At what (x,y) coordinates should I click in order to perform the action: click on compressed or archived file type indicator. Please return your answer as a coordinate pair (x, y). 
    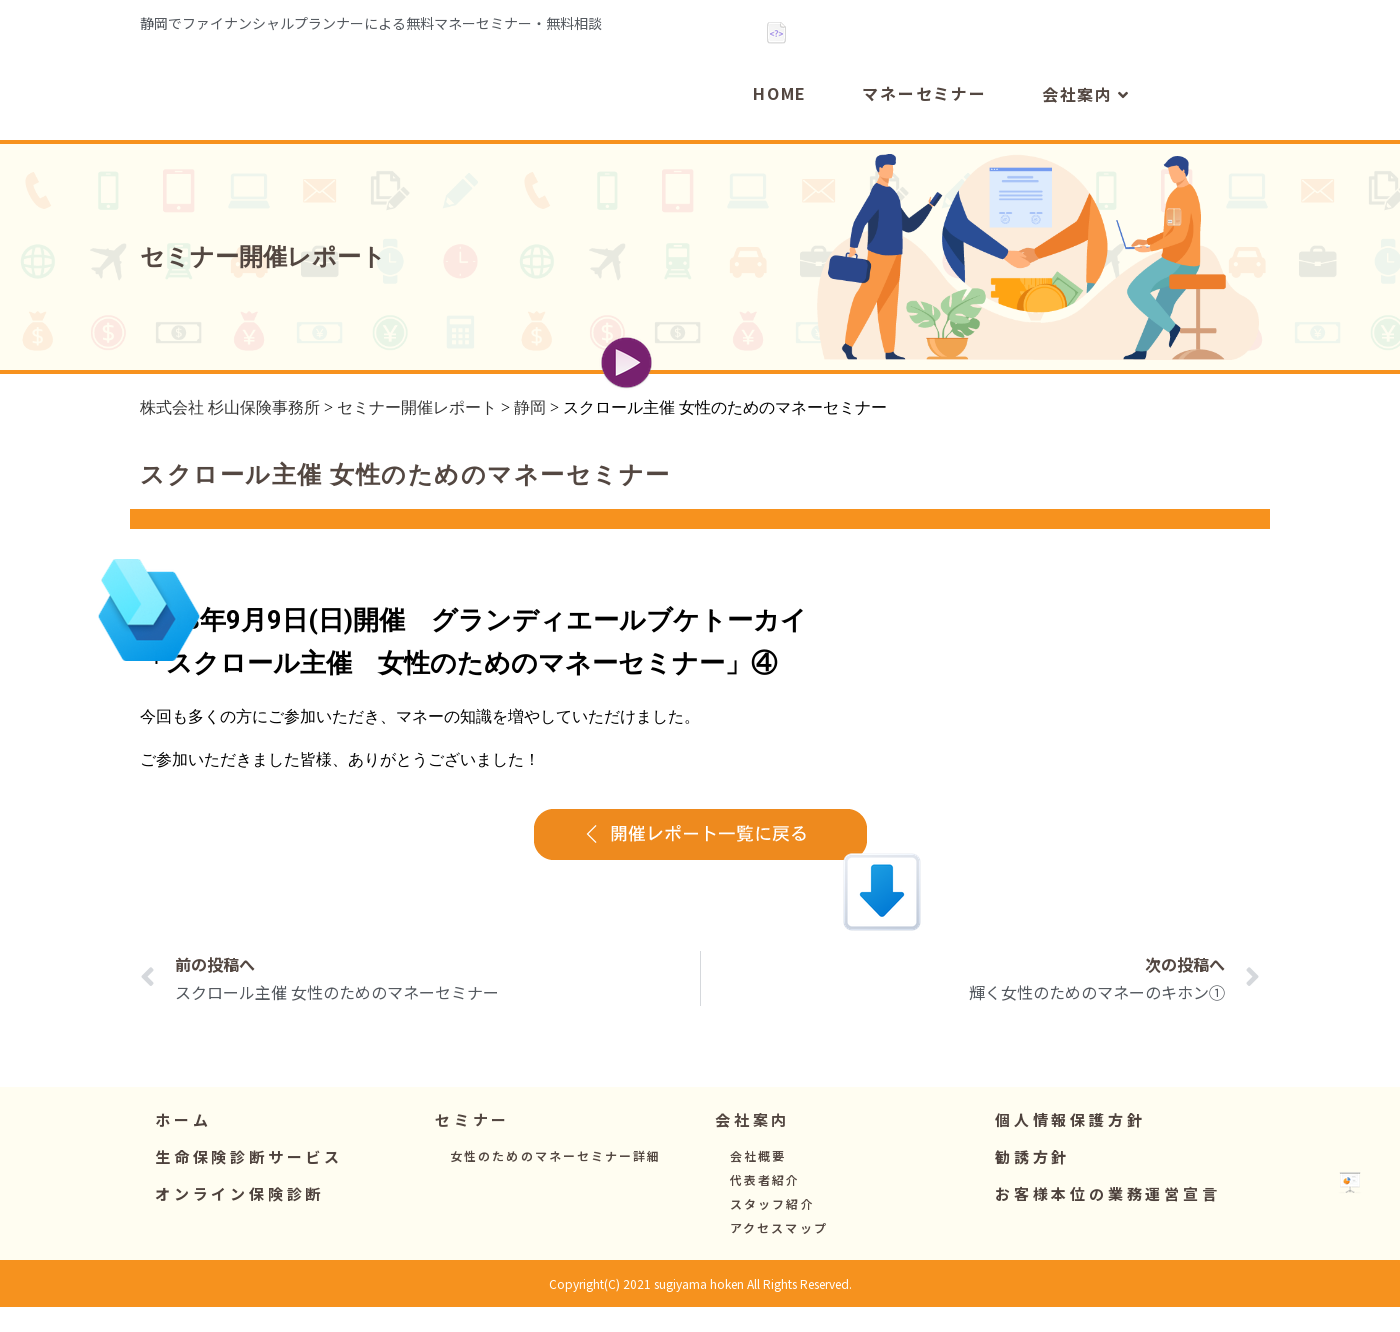
    Looking at the image, I should click on (1174, 217).